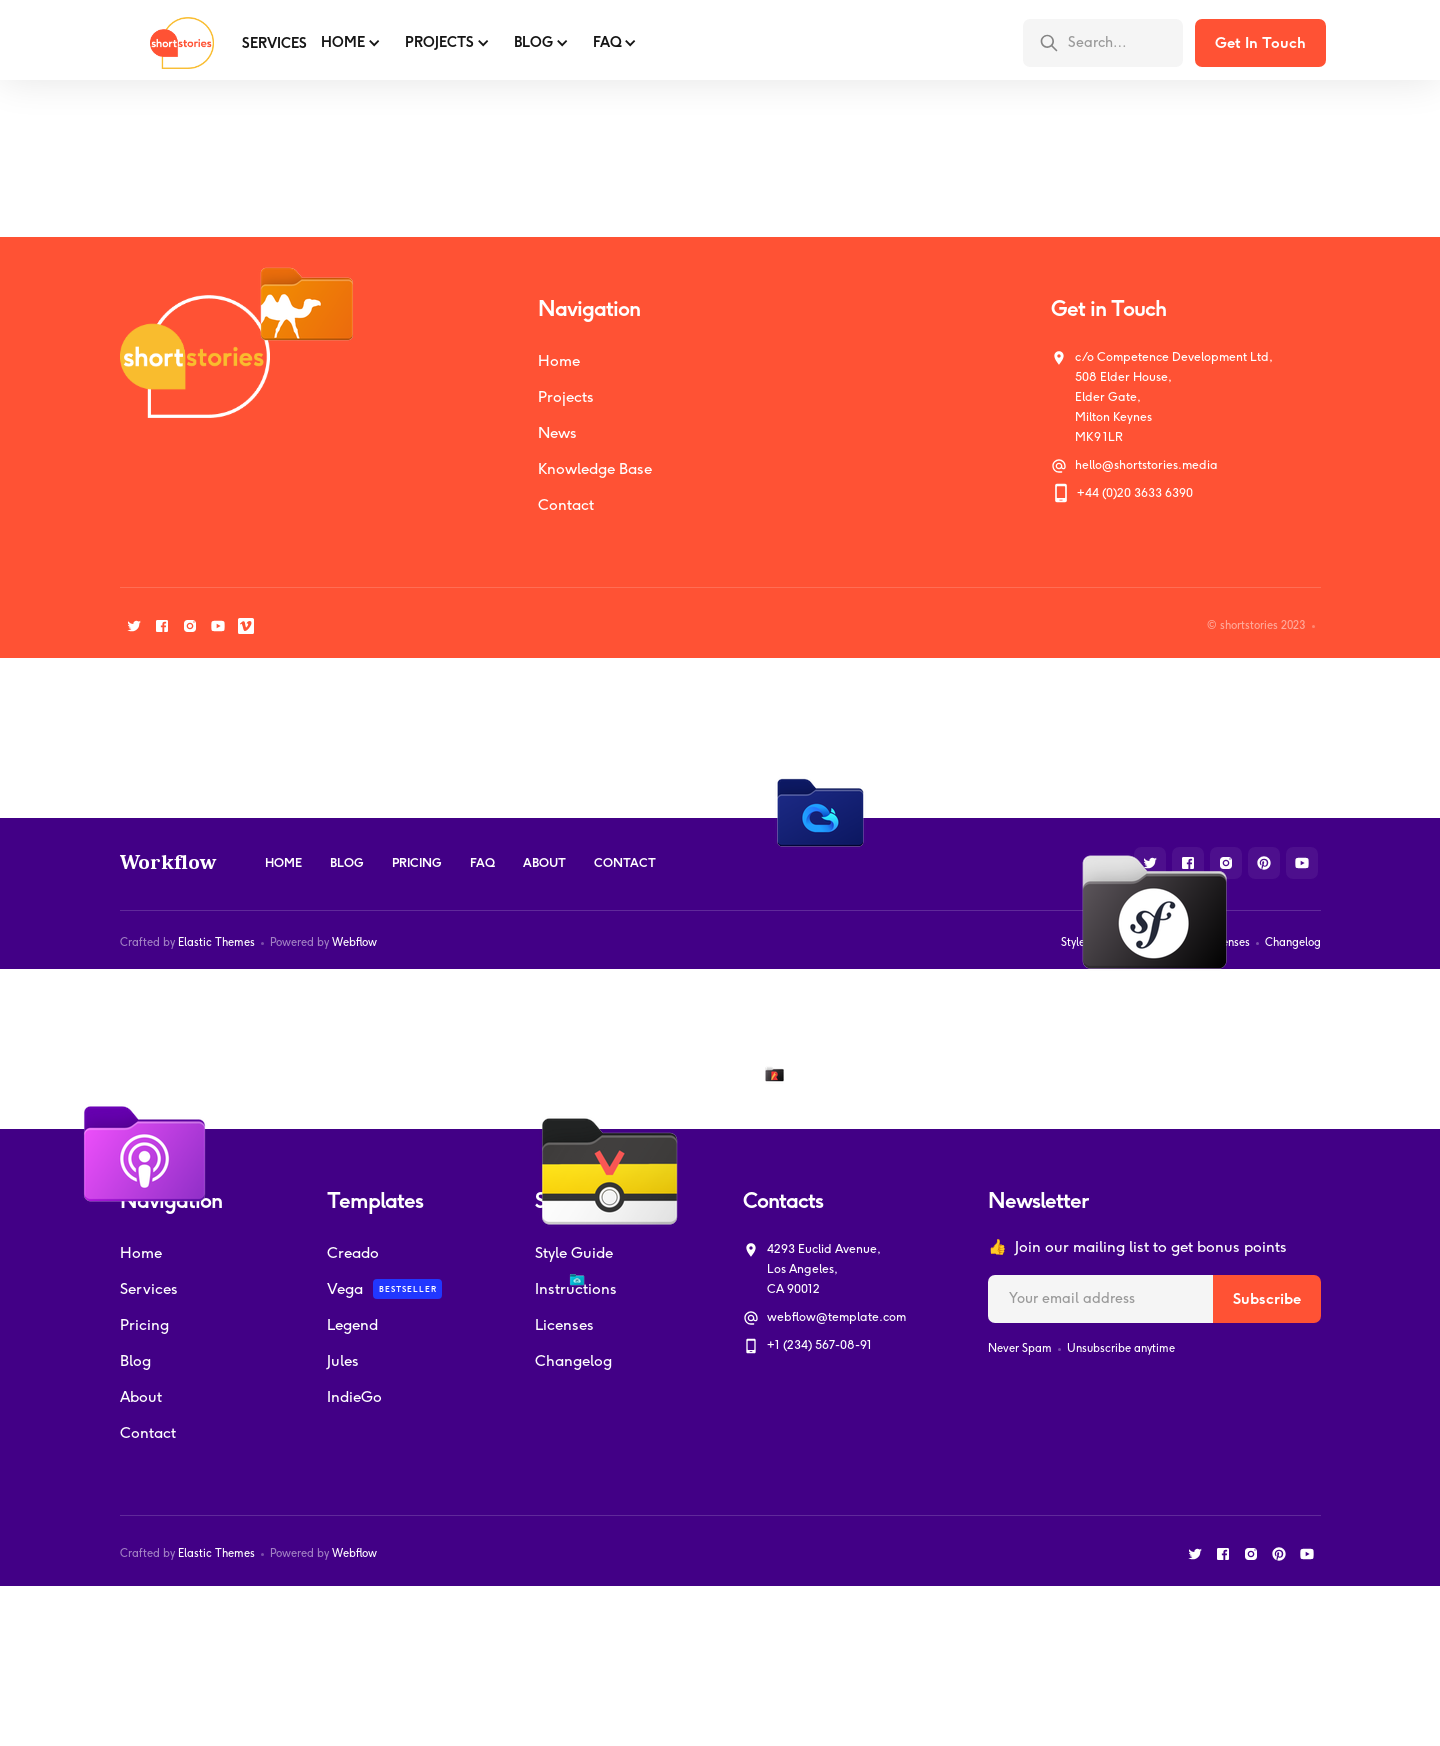  I want to click on folder containing pokémon level ball assets, so click(609, 1175).